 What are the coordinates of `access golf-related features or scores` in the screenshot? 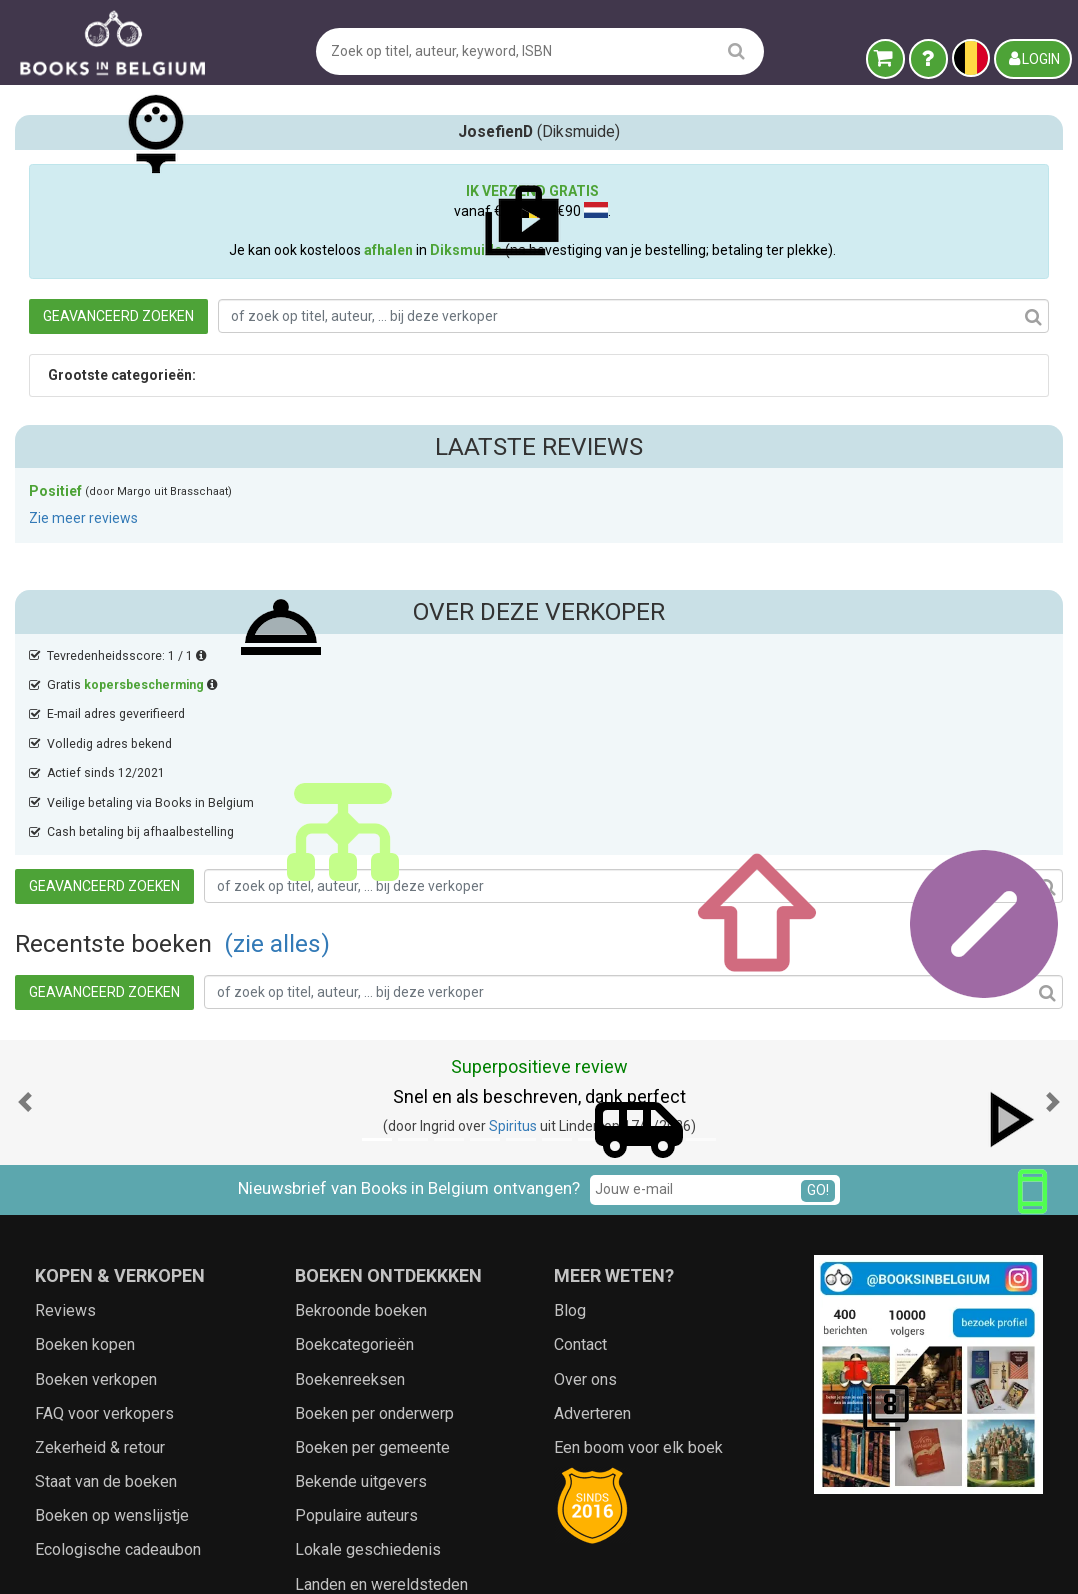 It's located at (156, 134).